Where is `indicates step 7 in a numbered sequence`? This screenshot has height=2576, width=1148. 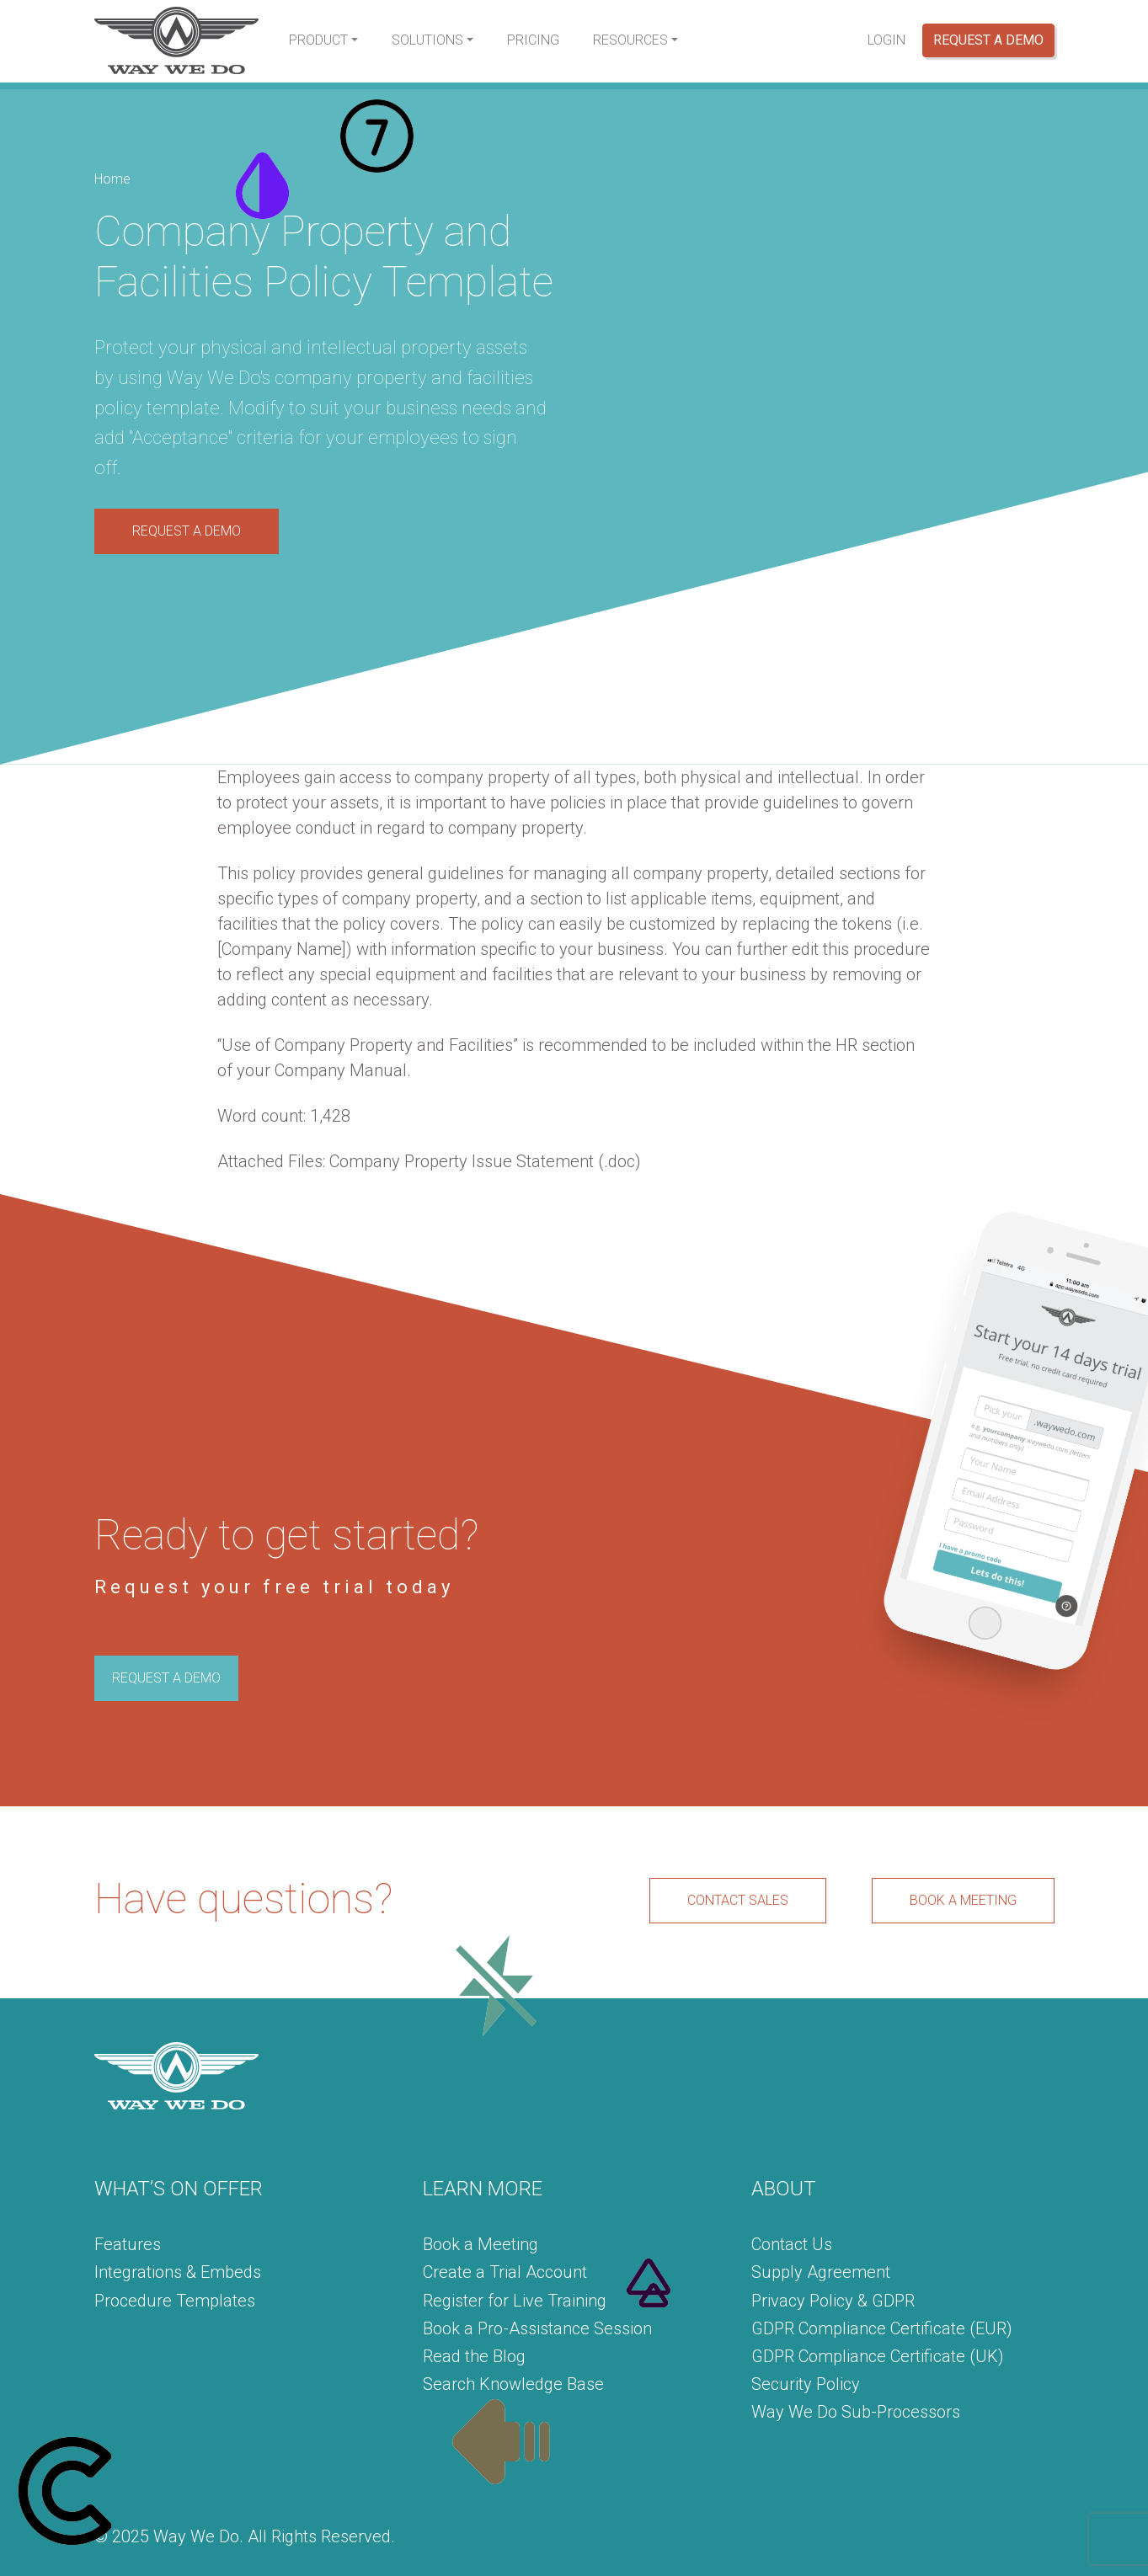 indicates step 7 in a numbered sequence is located at coordinates (376, 136).